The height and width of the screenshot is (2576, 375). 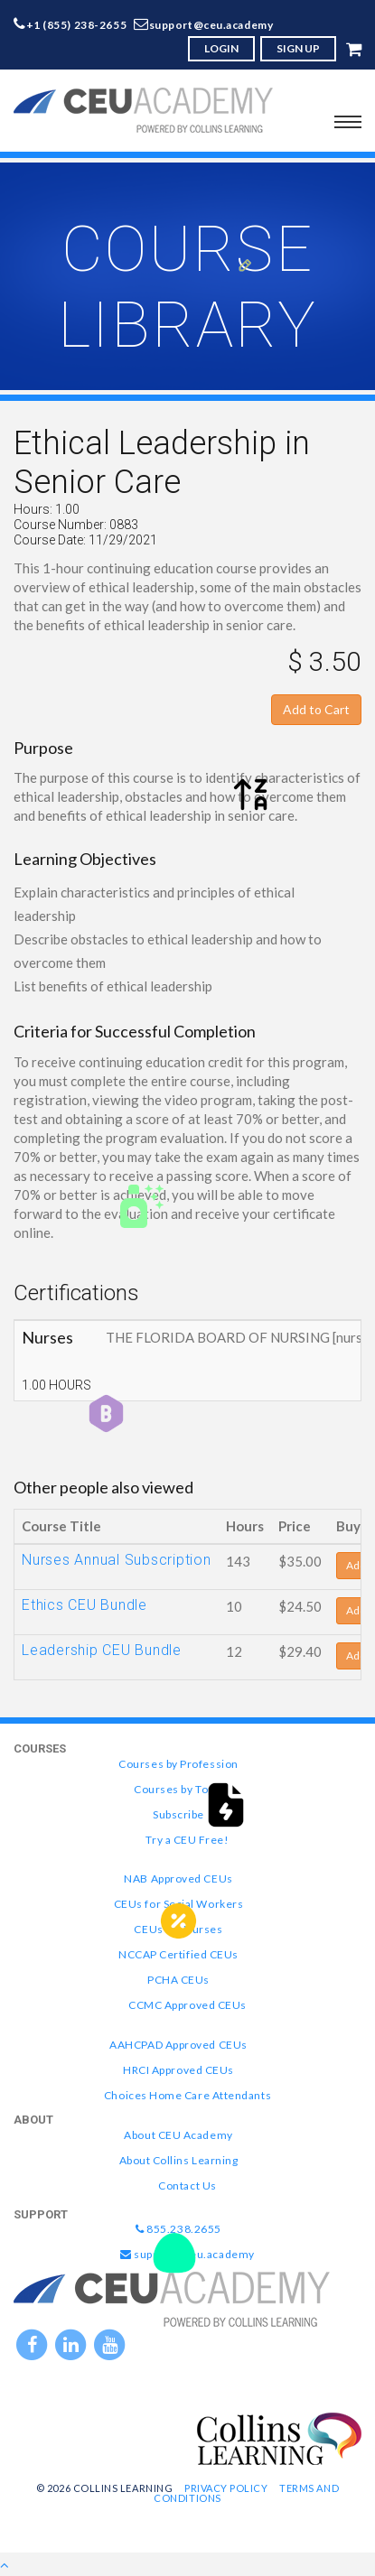 I want to click on sort items in reverse alphabetical order (Z to A), so click(x=251, y=795).